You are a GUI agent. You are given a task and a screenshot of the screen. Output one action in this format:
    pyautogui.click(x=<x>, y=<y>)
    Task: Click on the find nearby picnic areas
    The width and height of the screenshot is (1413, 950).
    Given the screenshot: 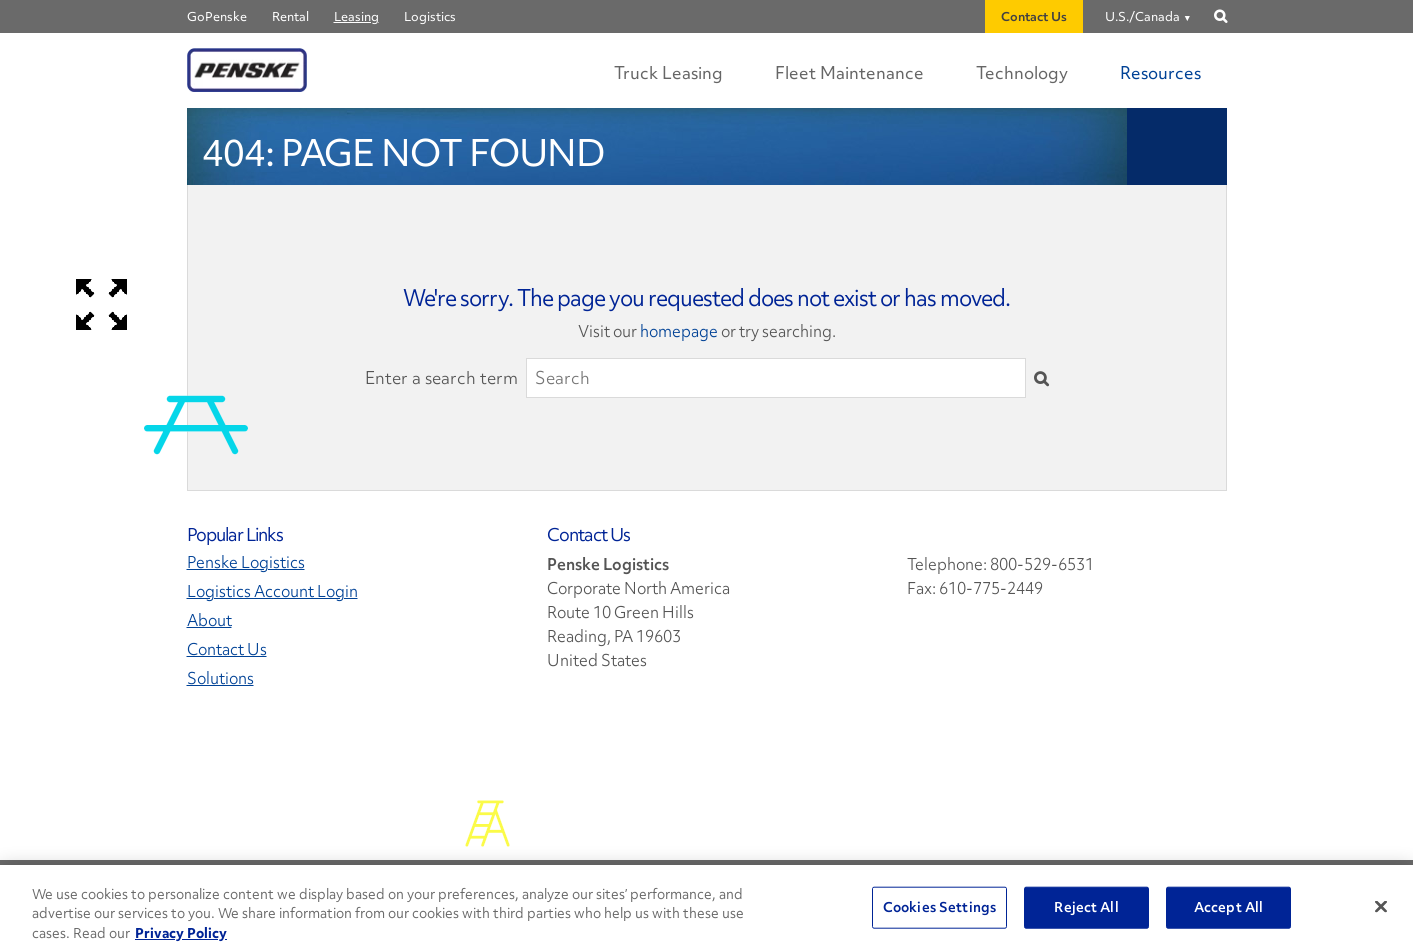 What is the action you would take?
    pyautogui.click(x=196, y=425)
    